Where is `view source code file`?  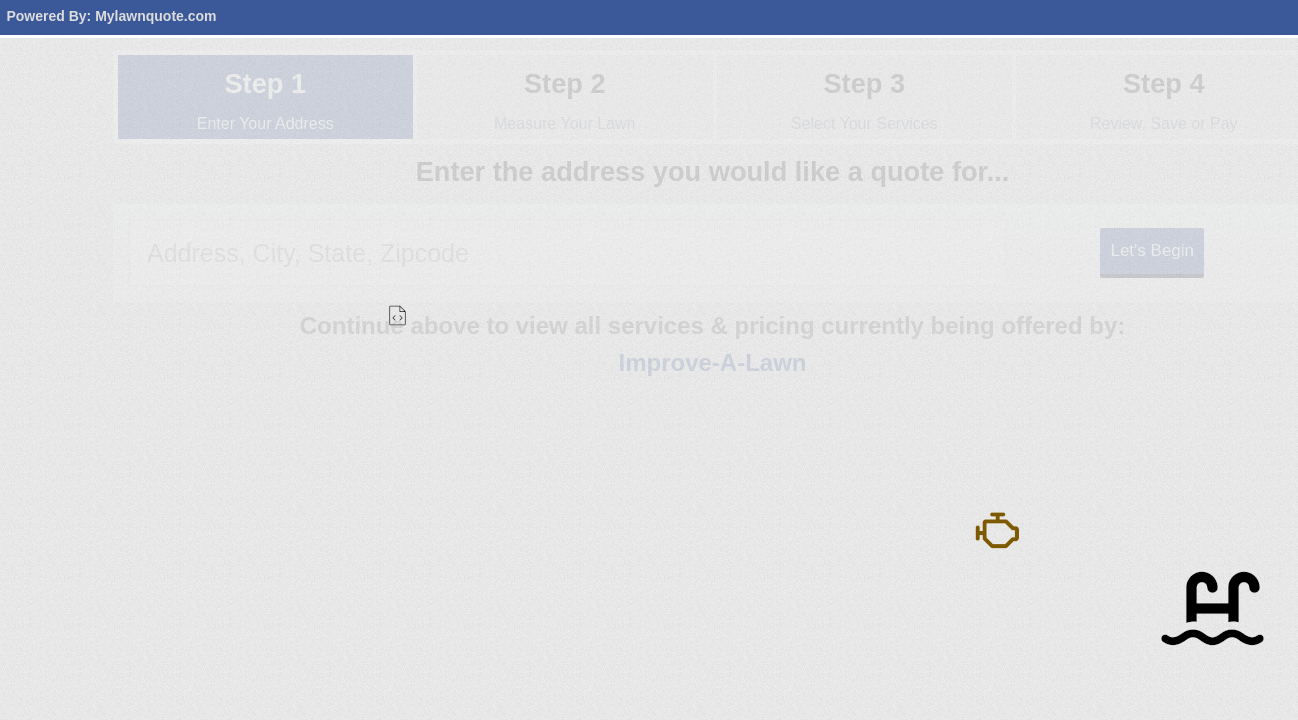 view source code file is located at coordinates (397, 315).